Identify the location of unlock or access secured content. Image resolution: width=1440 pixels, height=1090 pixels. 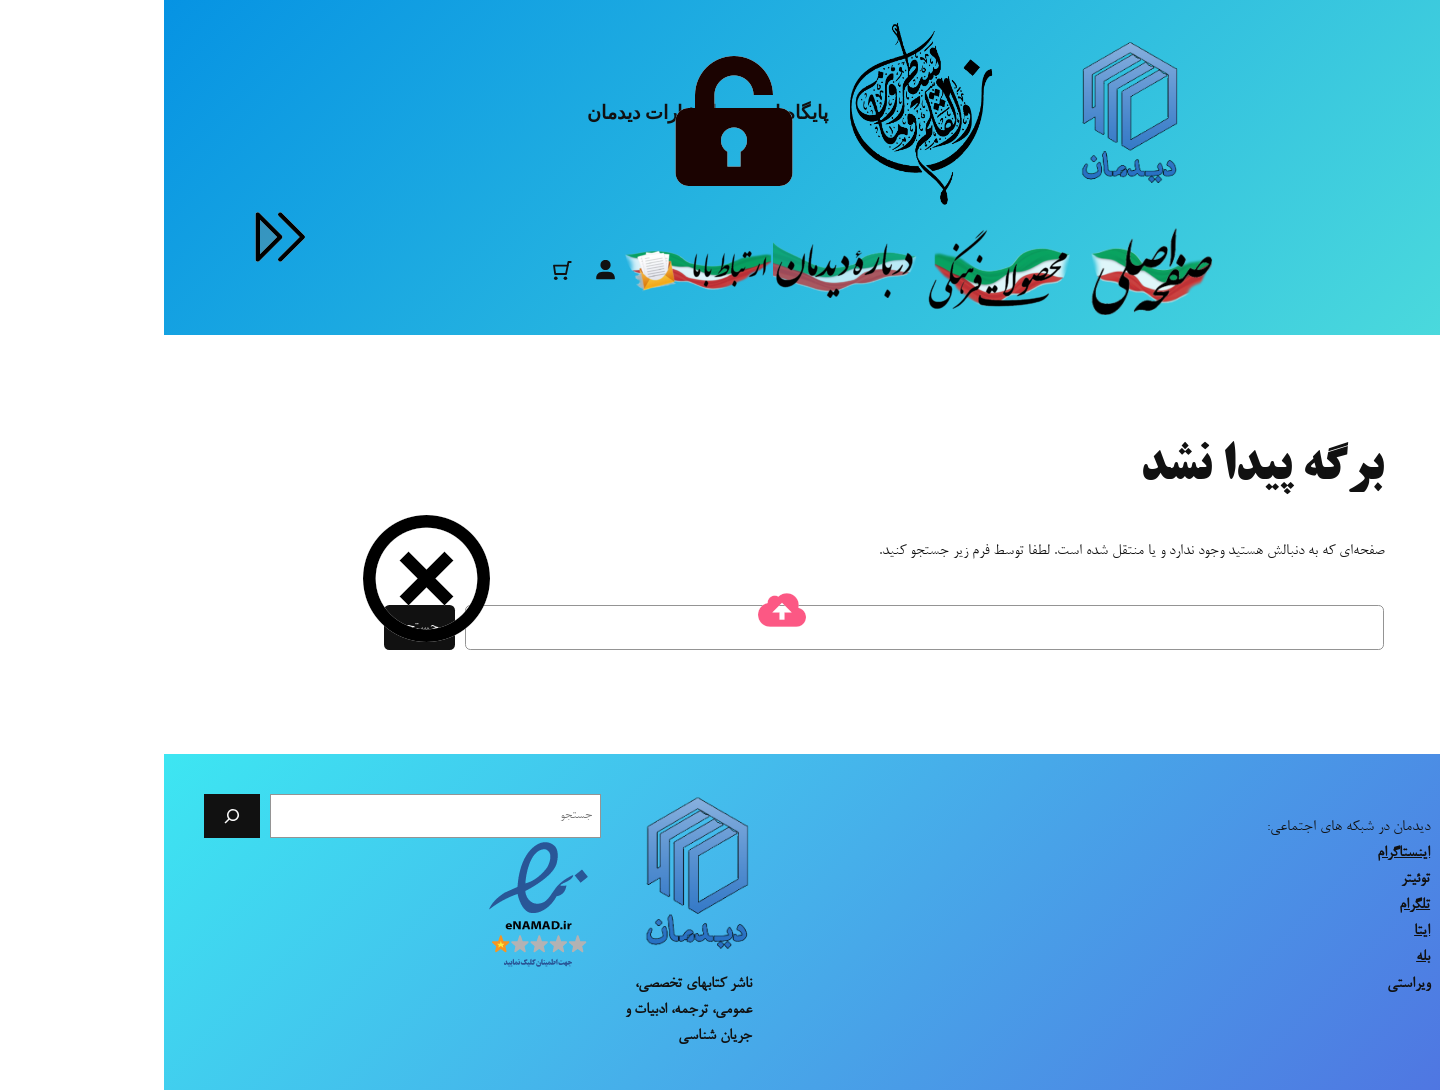
(734, 121).